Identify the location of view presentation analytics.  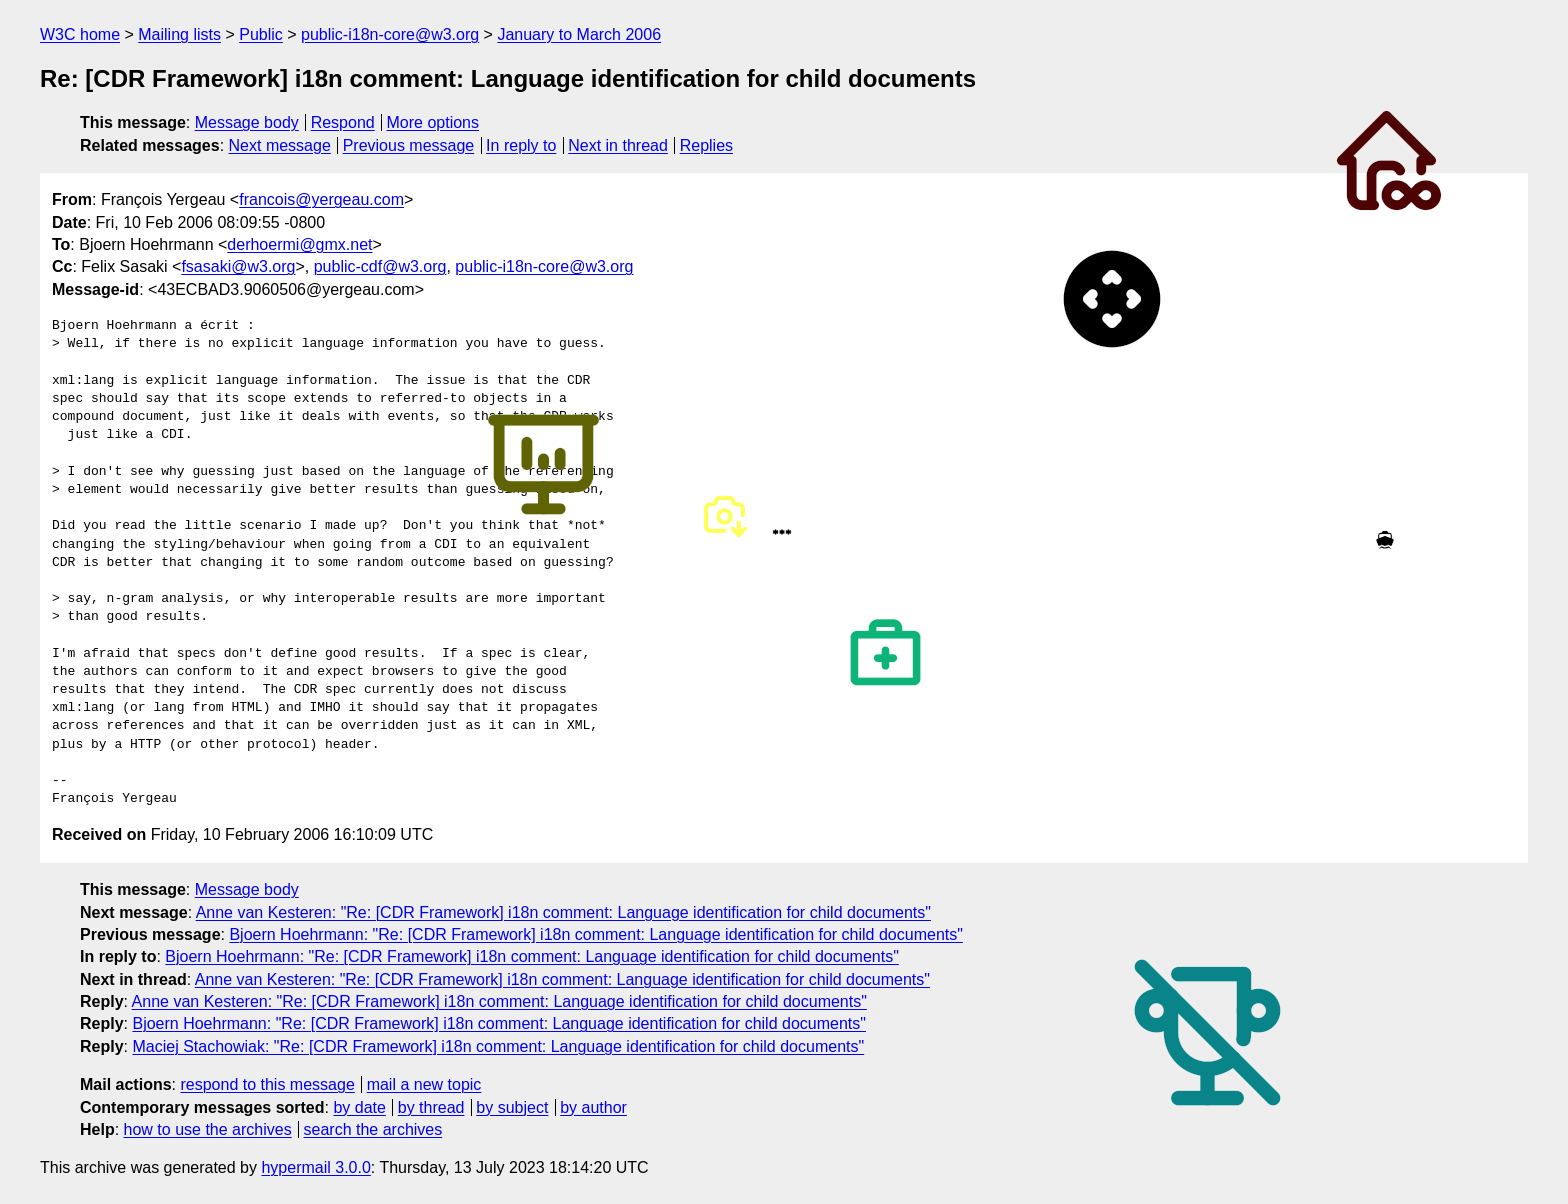
(543, 464).